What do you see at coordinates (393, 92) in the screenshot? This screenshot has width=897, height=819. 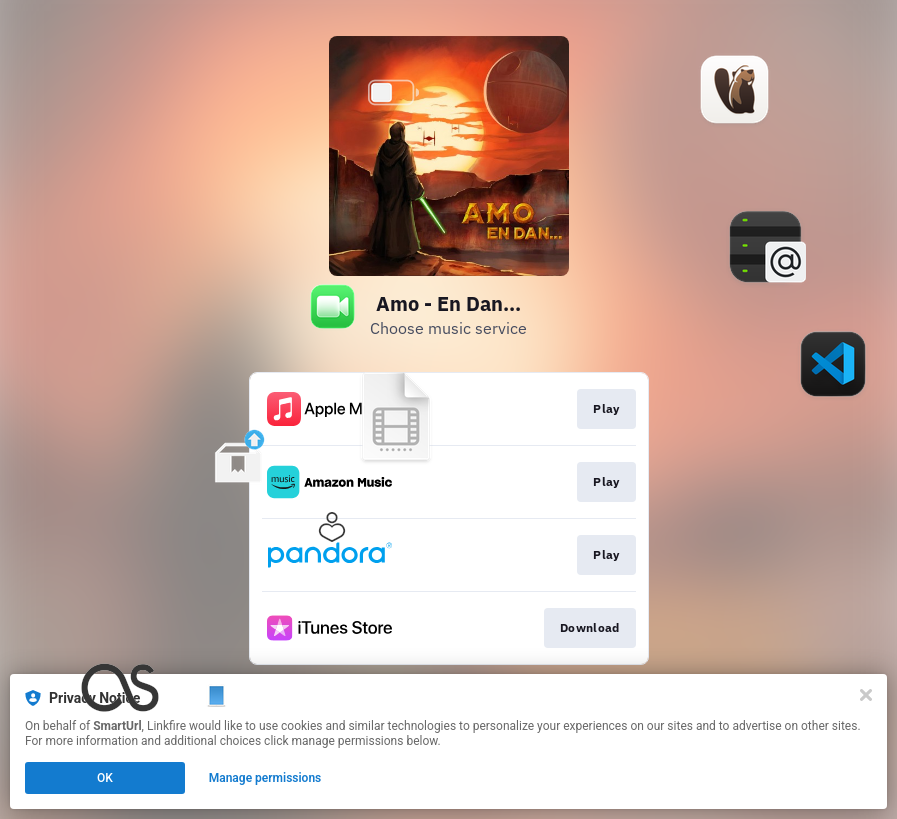 I see `indicates battery at 50% charge` at bounding box center [393, 92].